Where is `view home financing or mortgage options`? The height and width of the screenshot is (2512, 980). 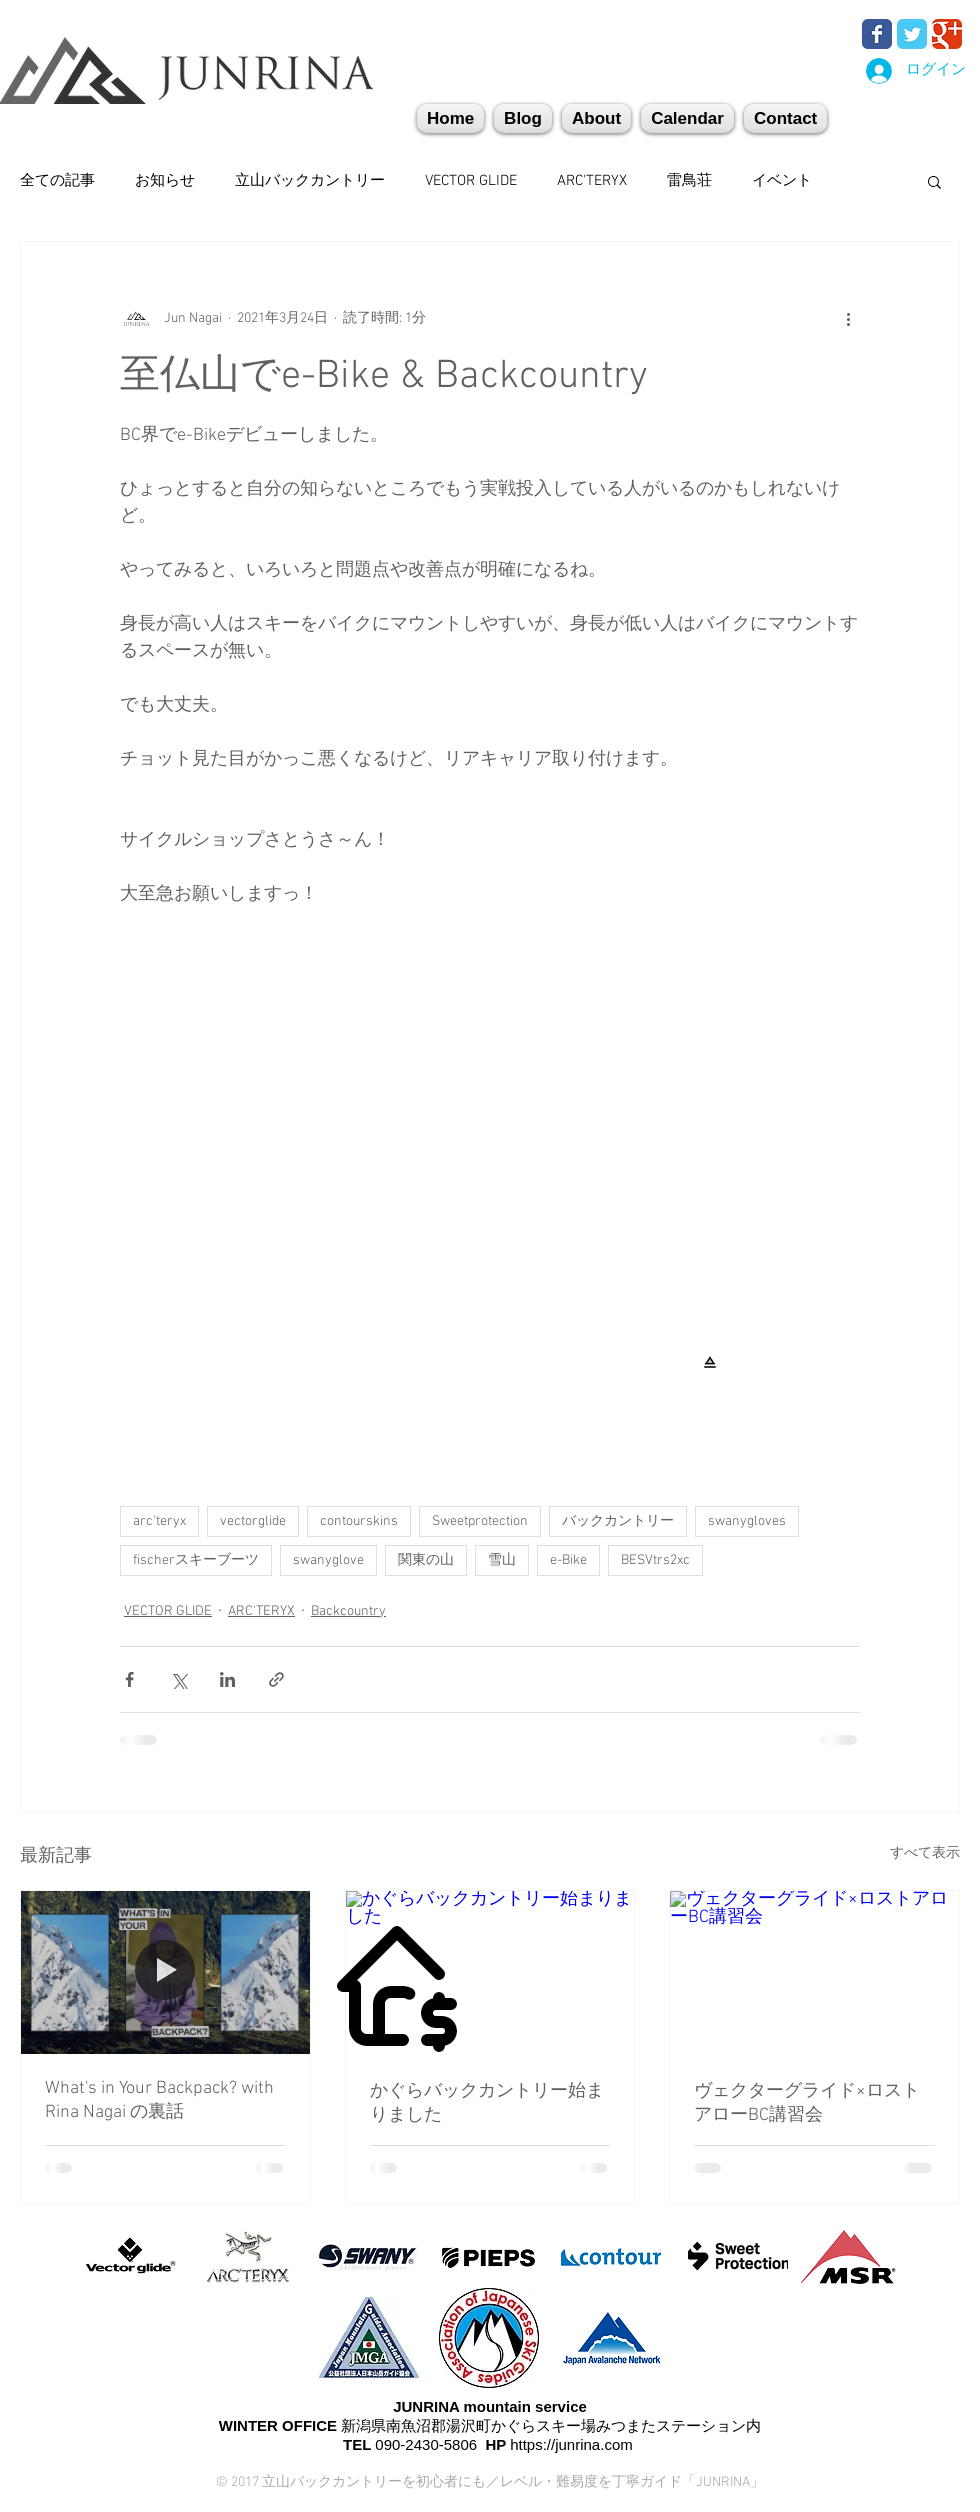
view home financing or mortgage options is located at coordinates (397, 1986).